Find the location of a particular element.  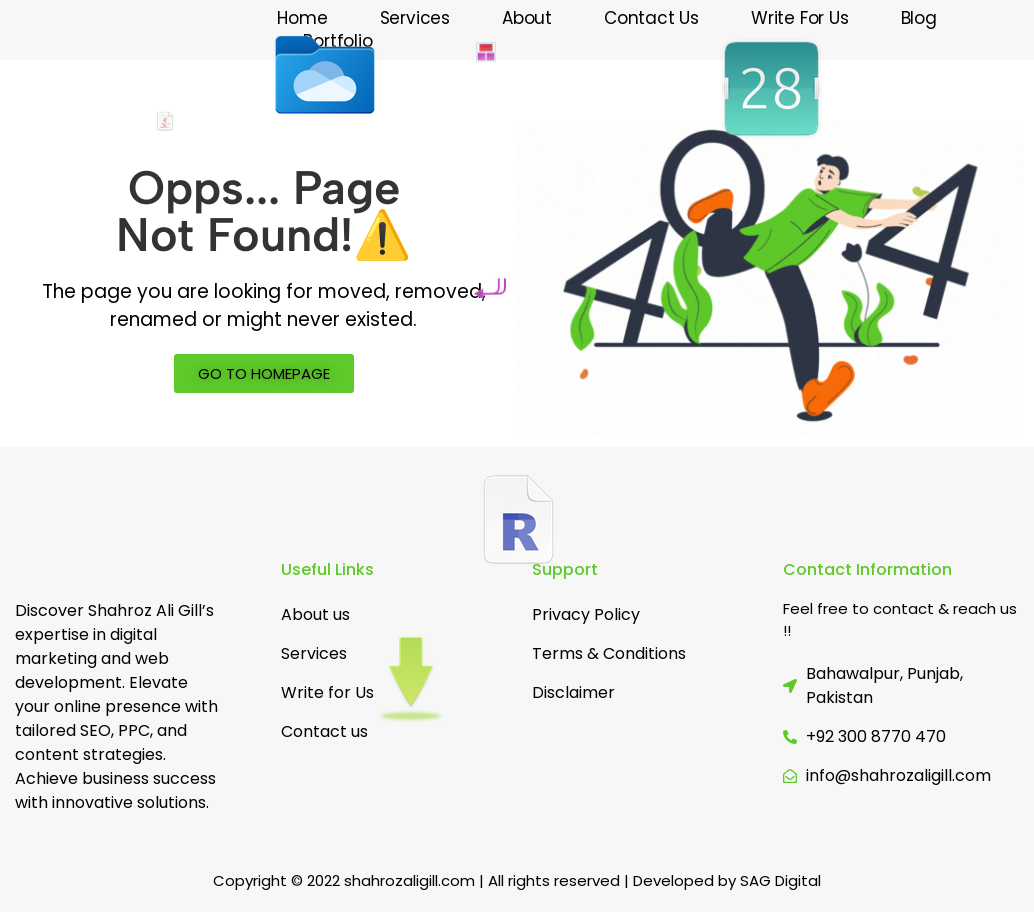

open OneDrive synced folder is located at coordinates (324, 77).